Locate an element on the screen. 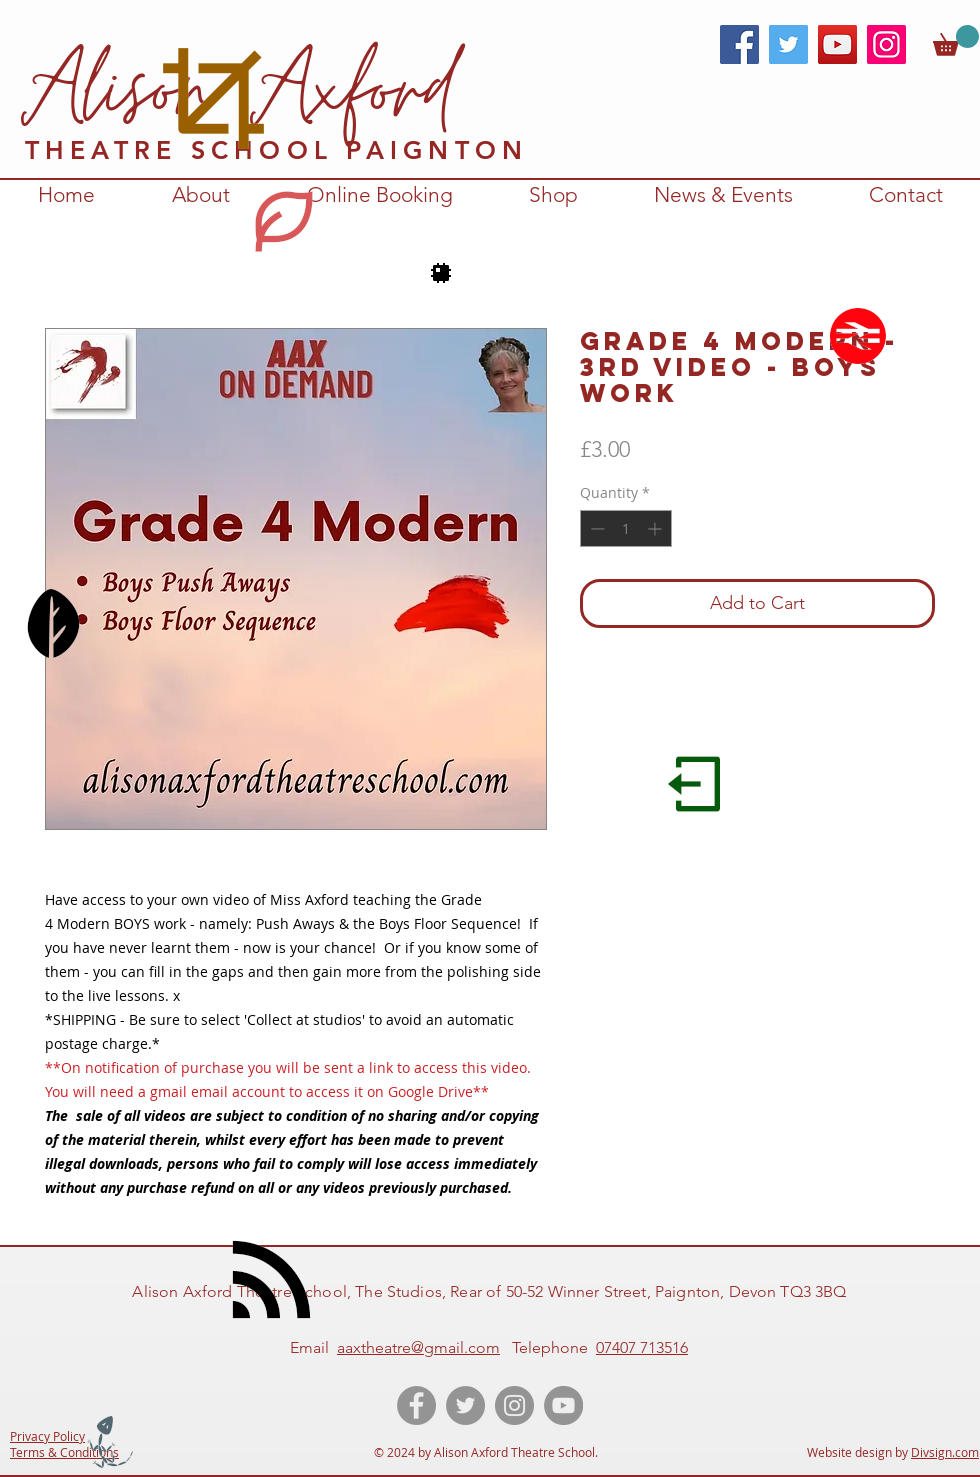 The image size is (980, 1477). subscribe to RSS feed is located at coordinates (271, 1279).